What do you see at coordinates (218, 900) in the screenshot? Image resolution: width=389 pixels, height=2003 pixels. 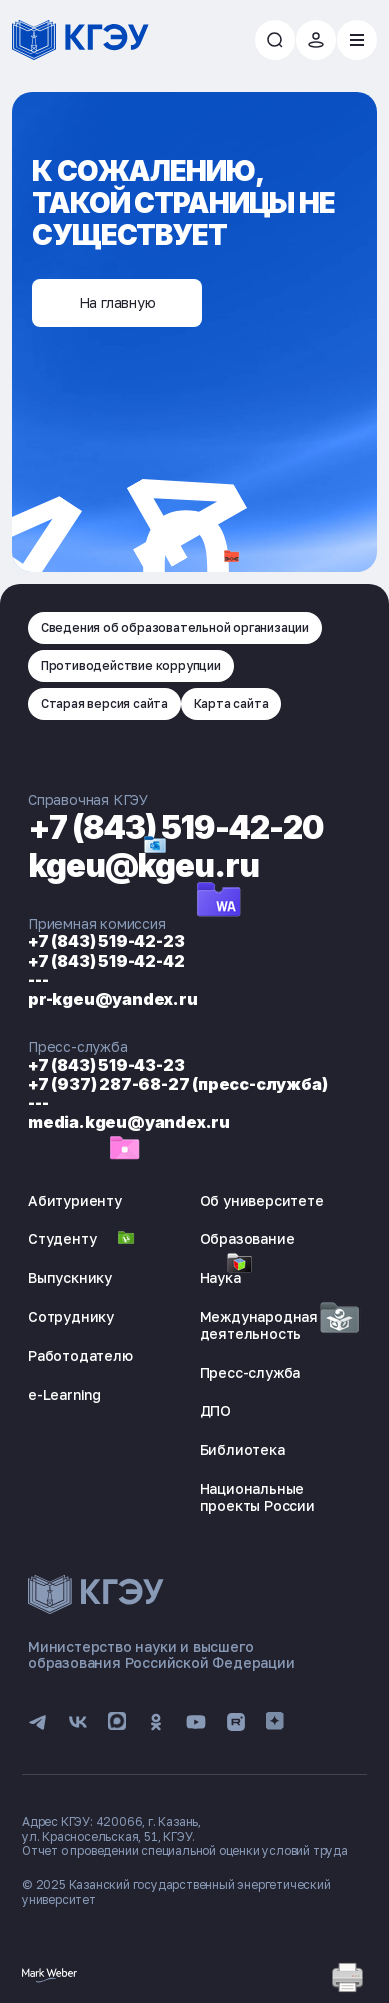 I see `folder containing webassembly project files` at bounding box center [218, 900].